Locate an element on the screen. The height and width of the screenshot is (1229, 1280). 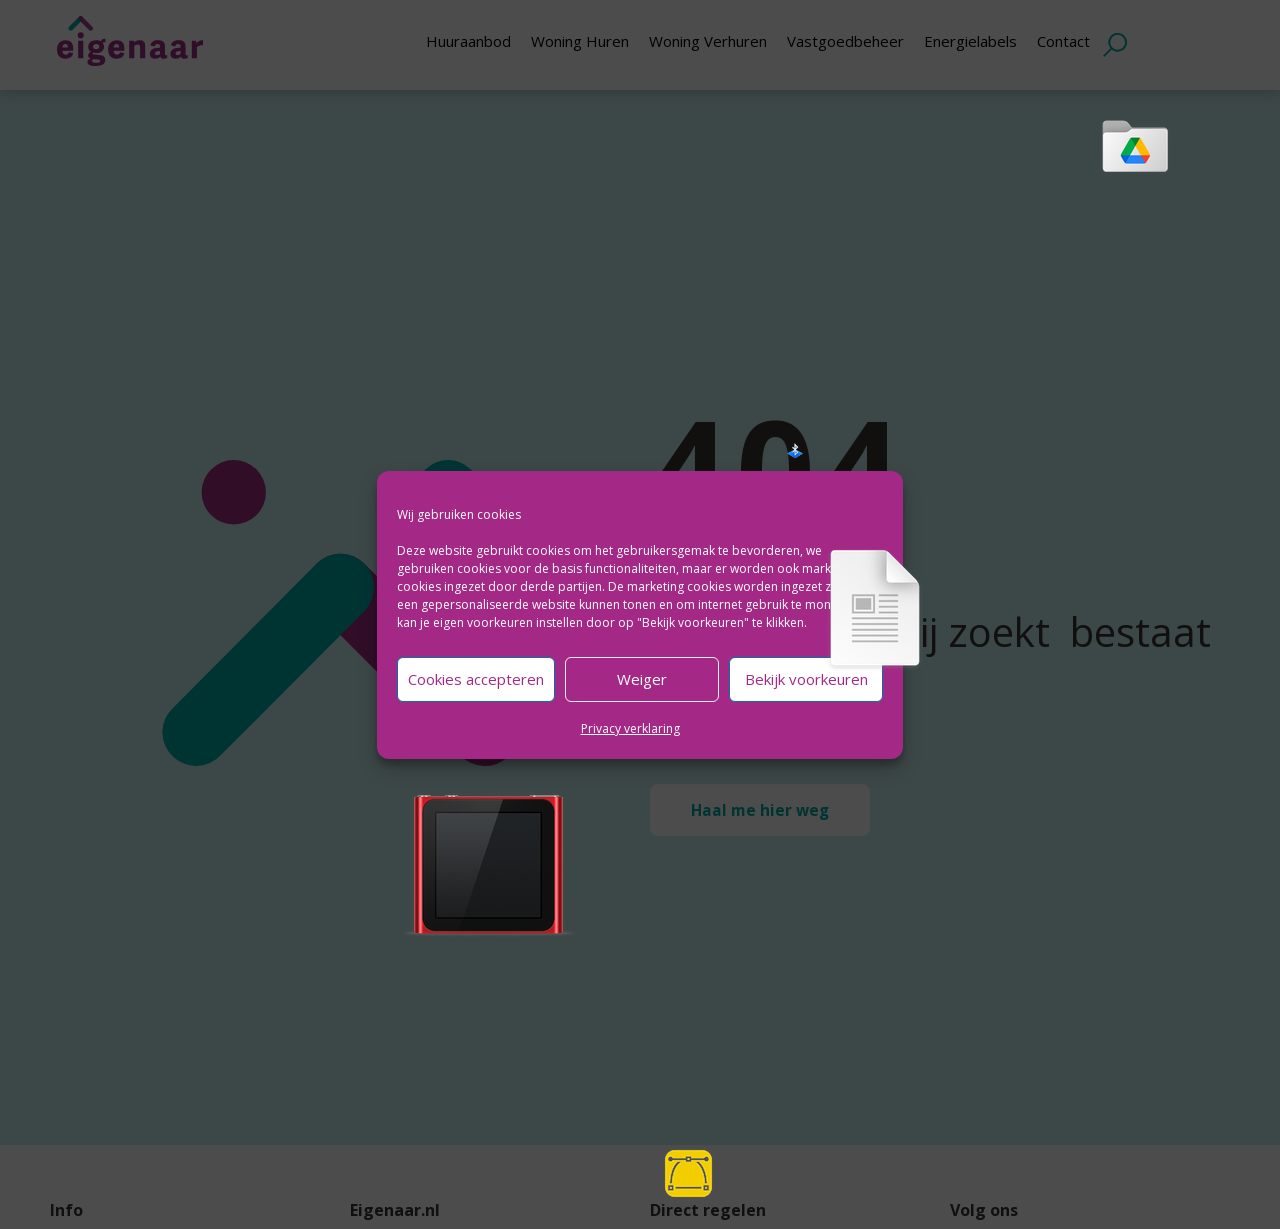
a generic document or text file is located at coordinates (875, 610).